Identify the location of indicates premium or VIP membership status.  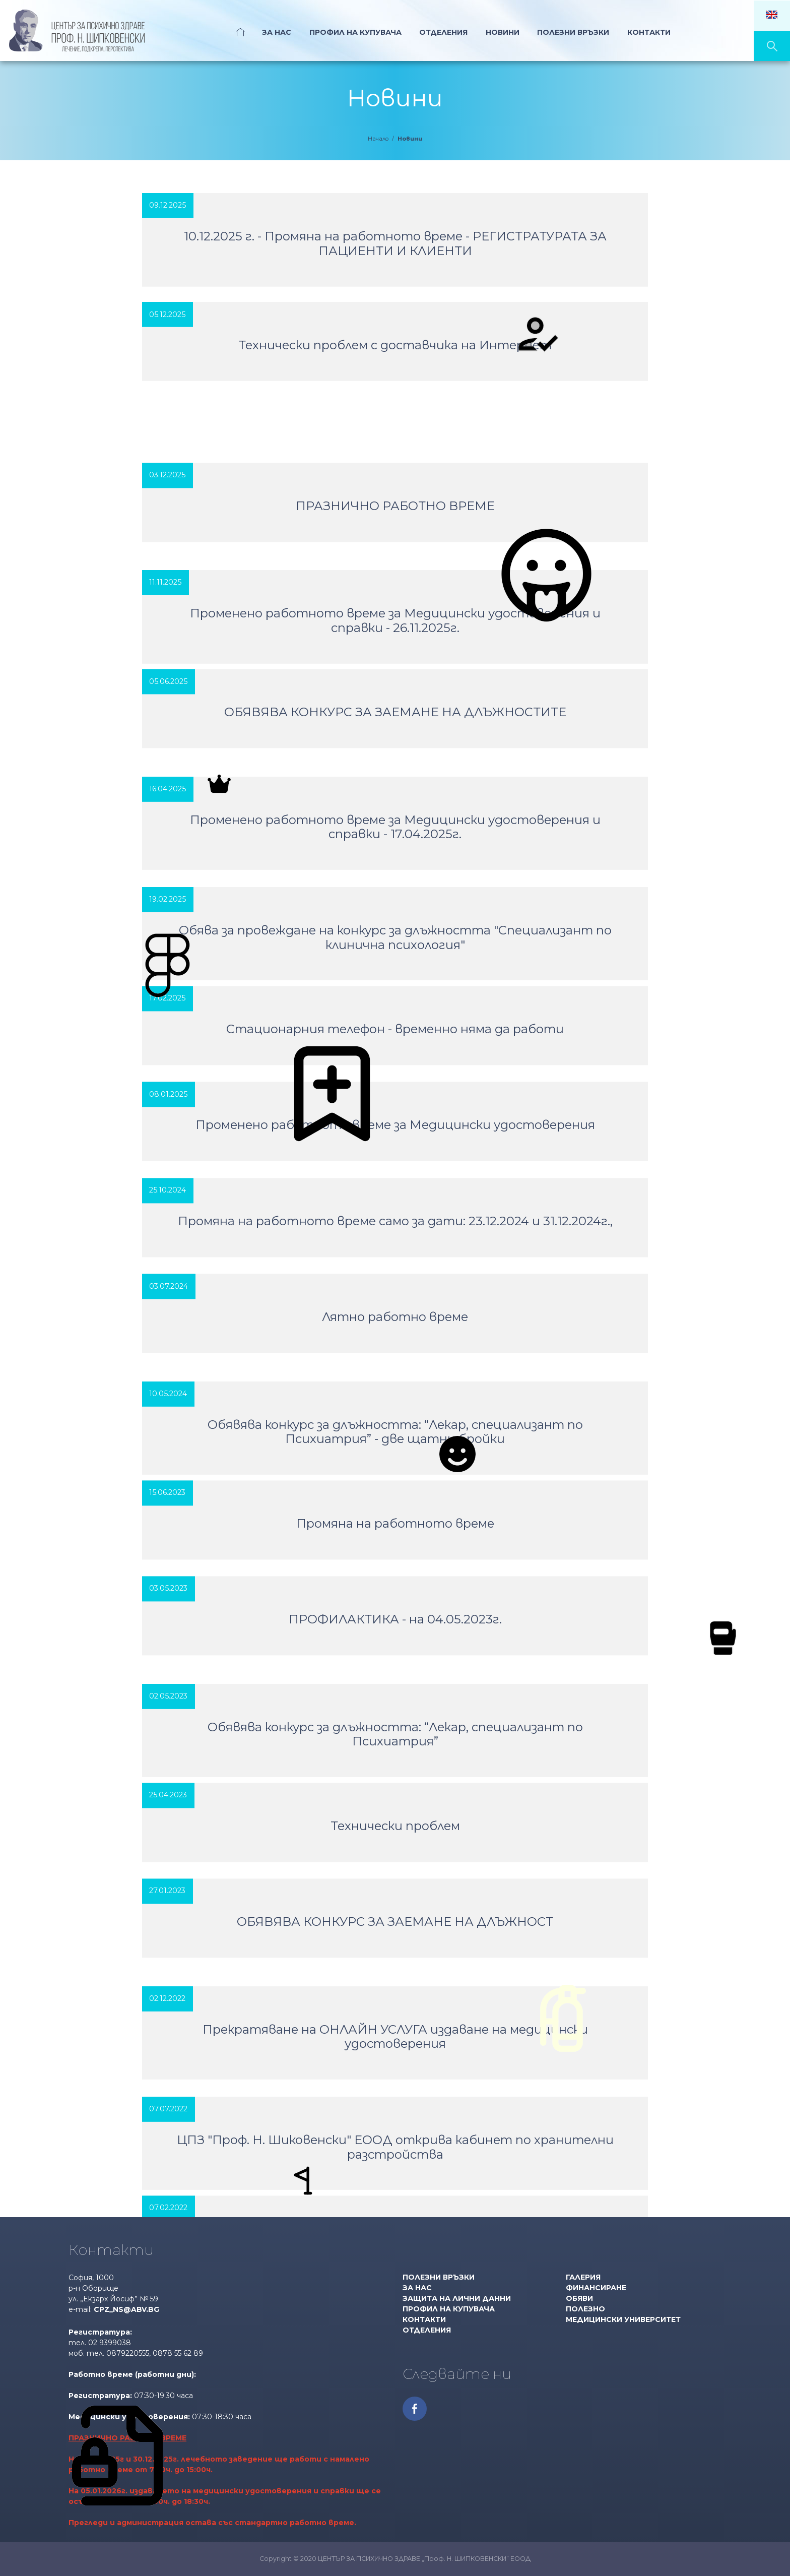
(219, 785).